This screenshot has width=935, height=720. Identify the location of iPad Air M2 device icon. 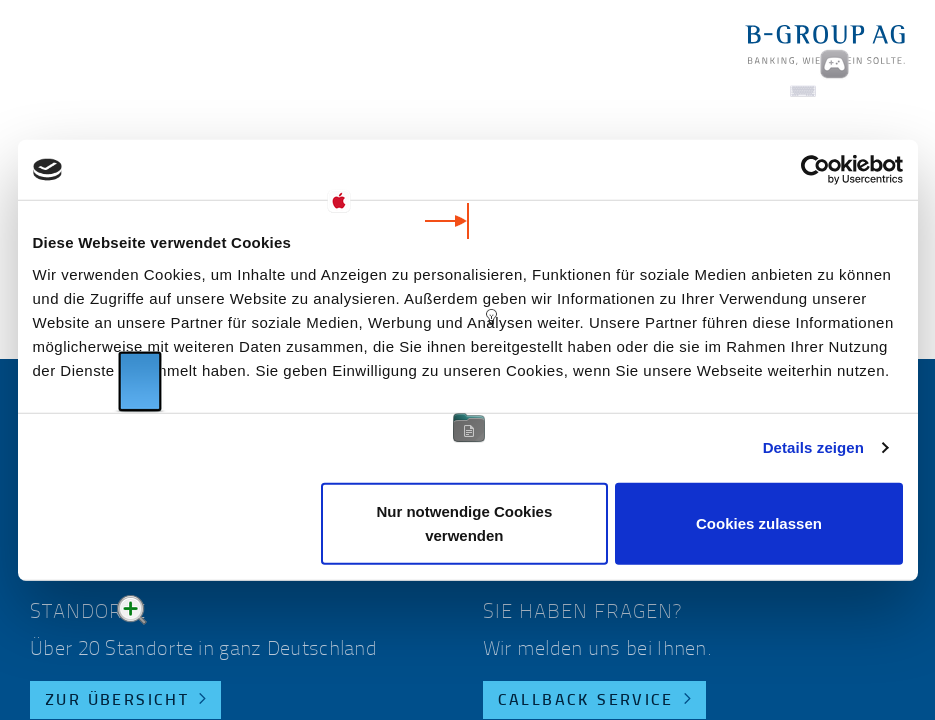
(140, 382).